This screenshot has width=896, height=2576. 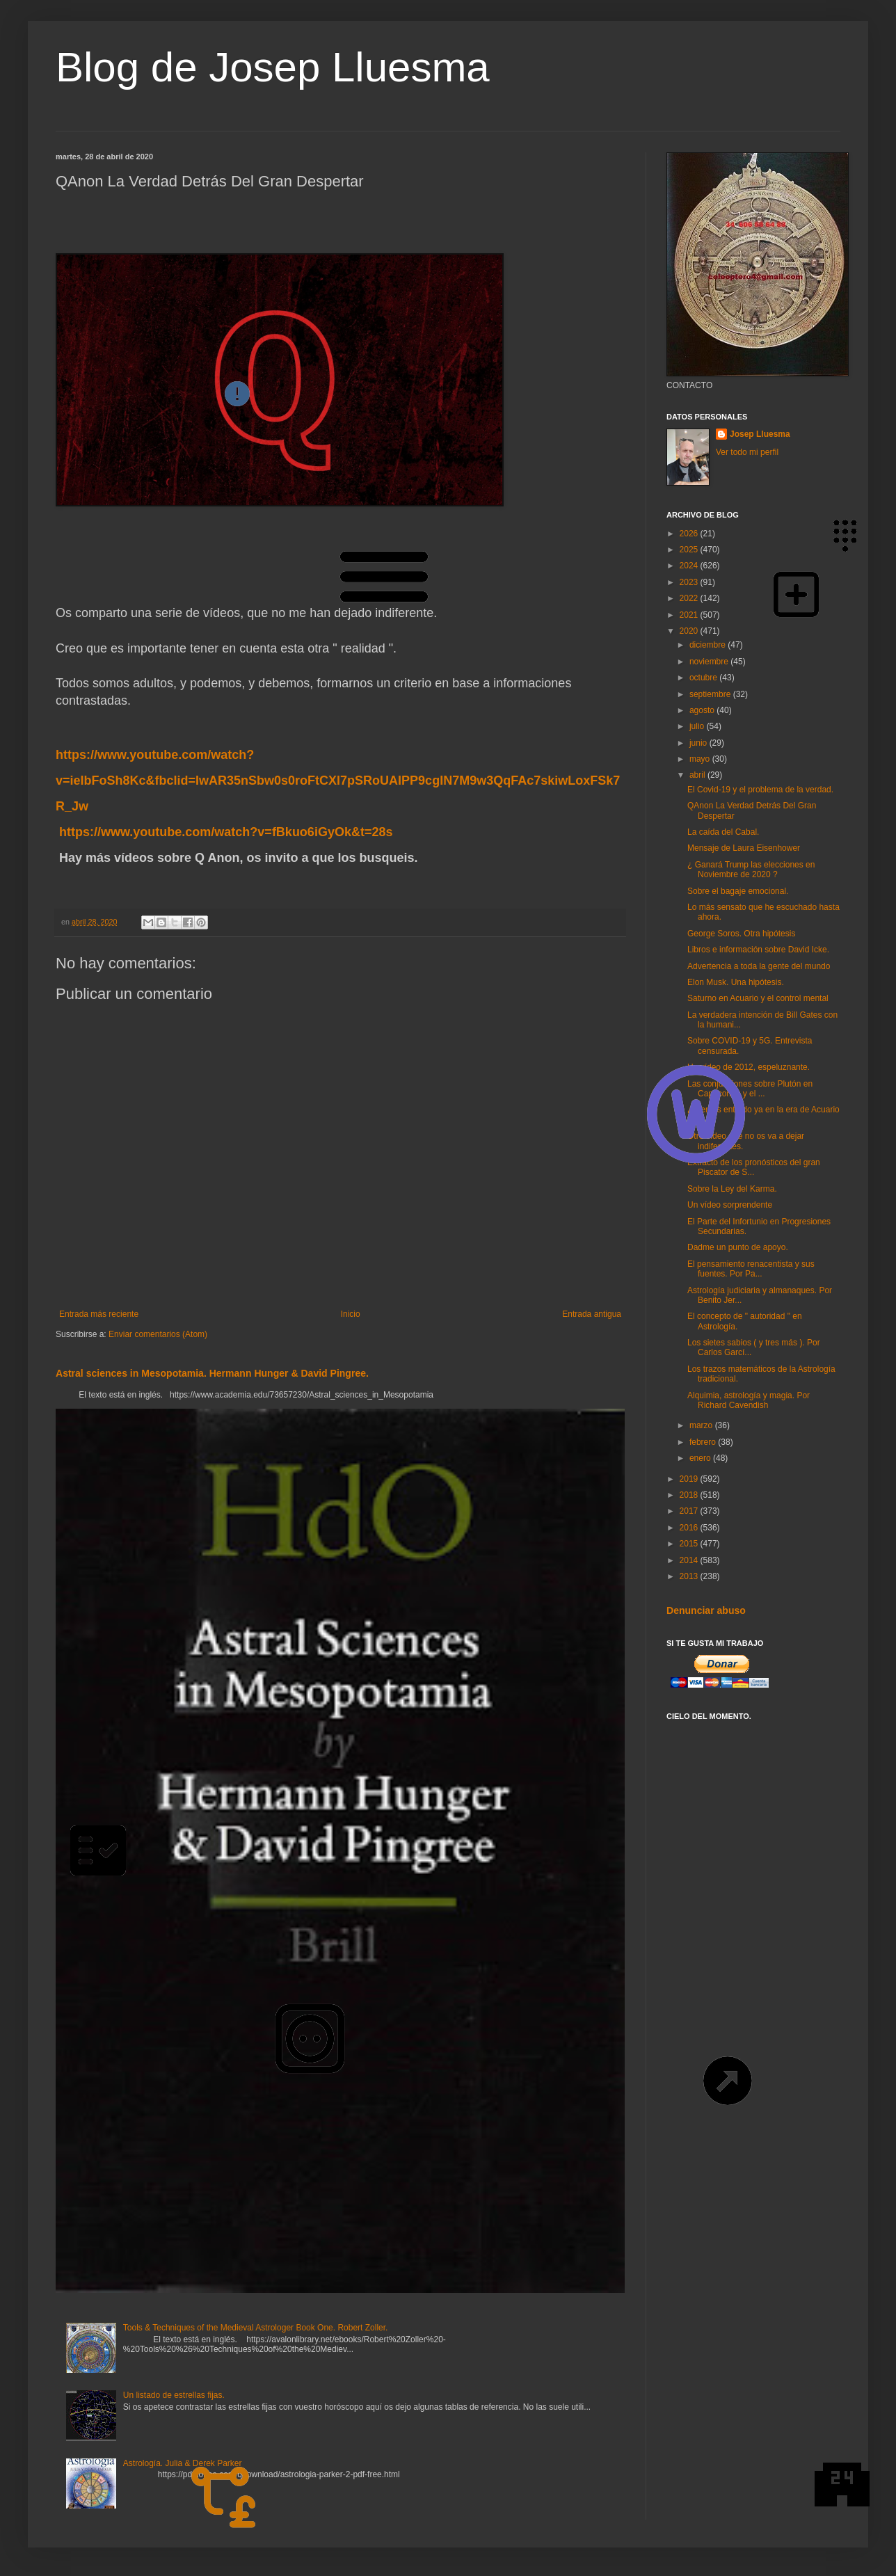 What do you see at coordinates (384, 577) in the screenshot?
I see `open navigation menu` at bounding box center [384, 577].